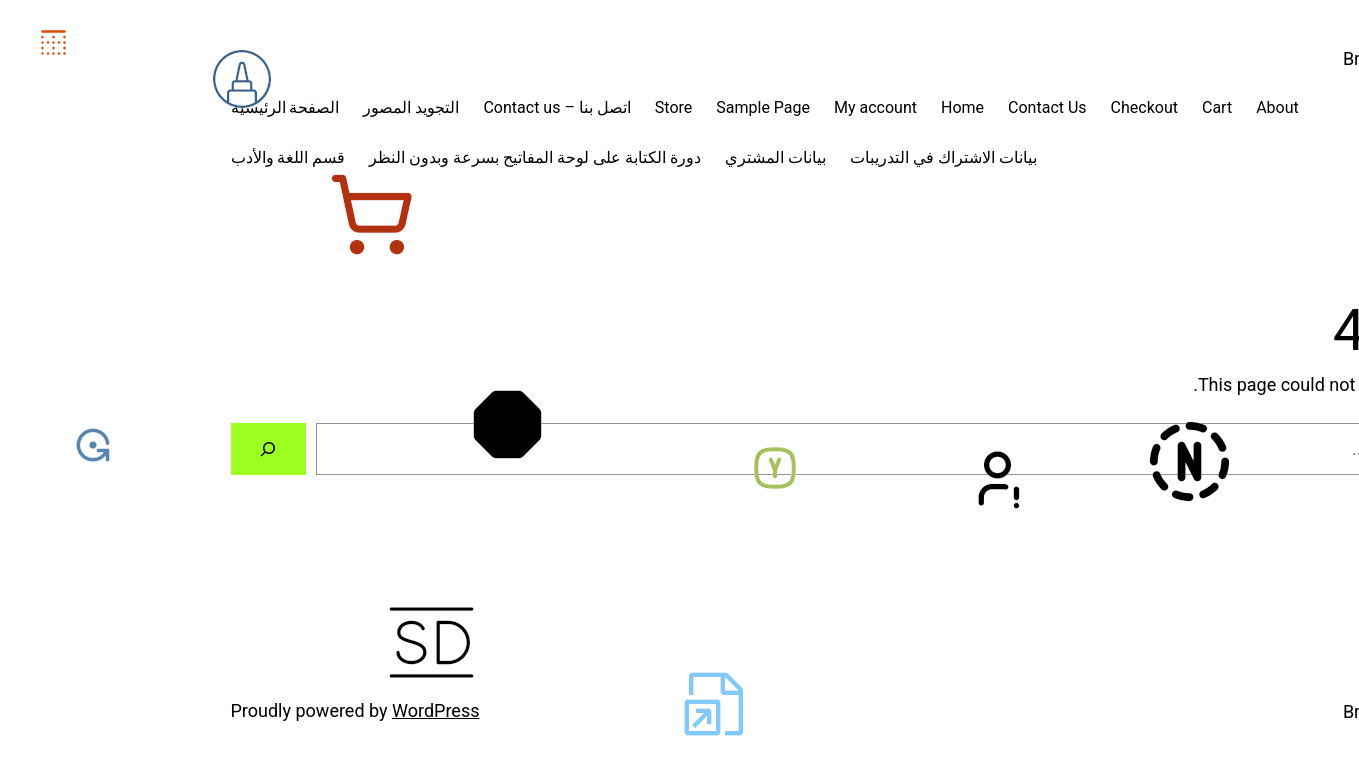 The image size is (1359, 772). I want to click on create a symbolic link to this file, so click(716, 704).